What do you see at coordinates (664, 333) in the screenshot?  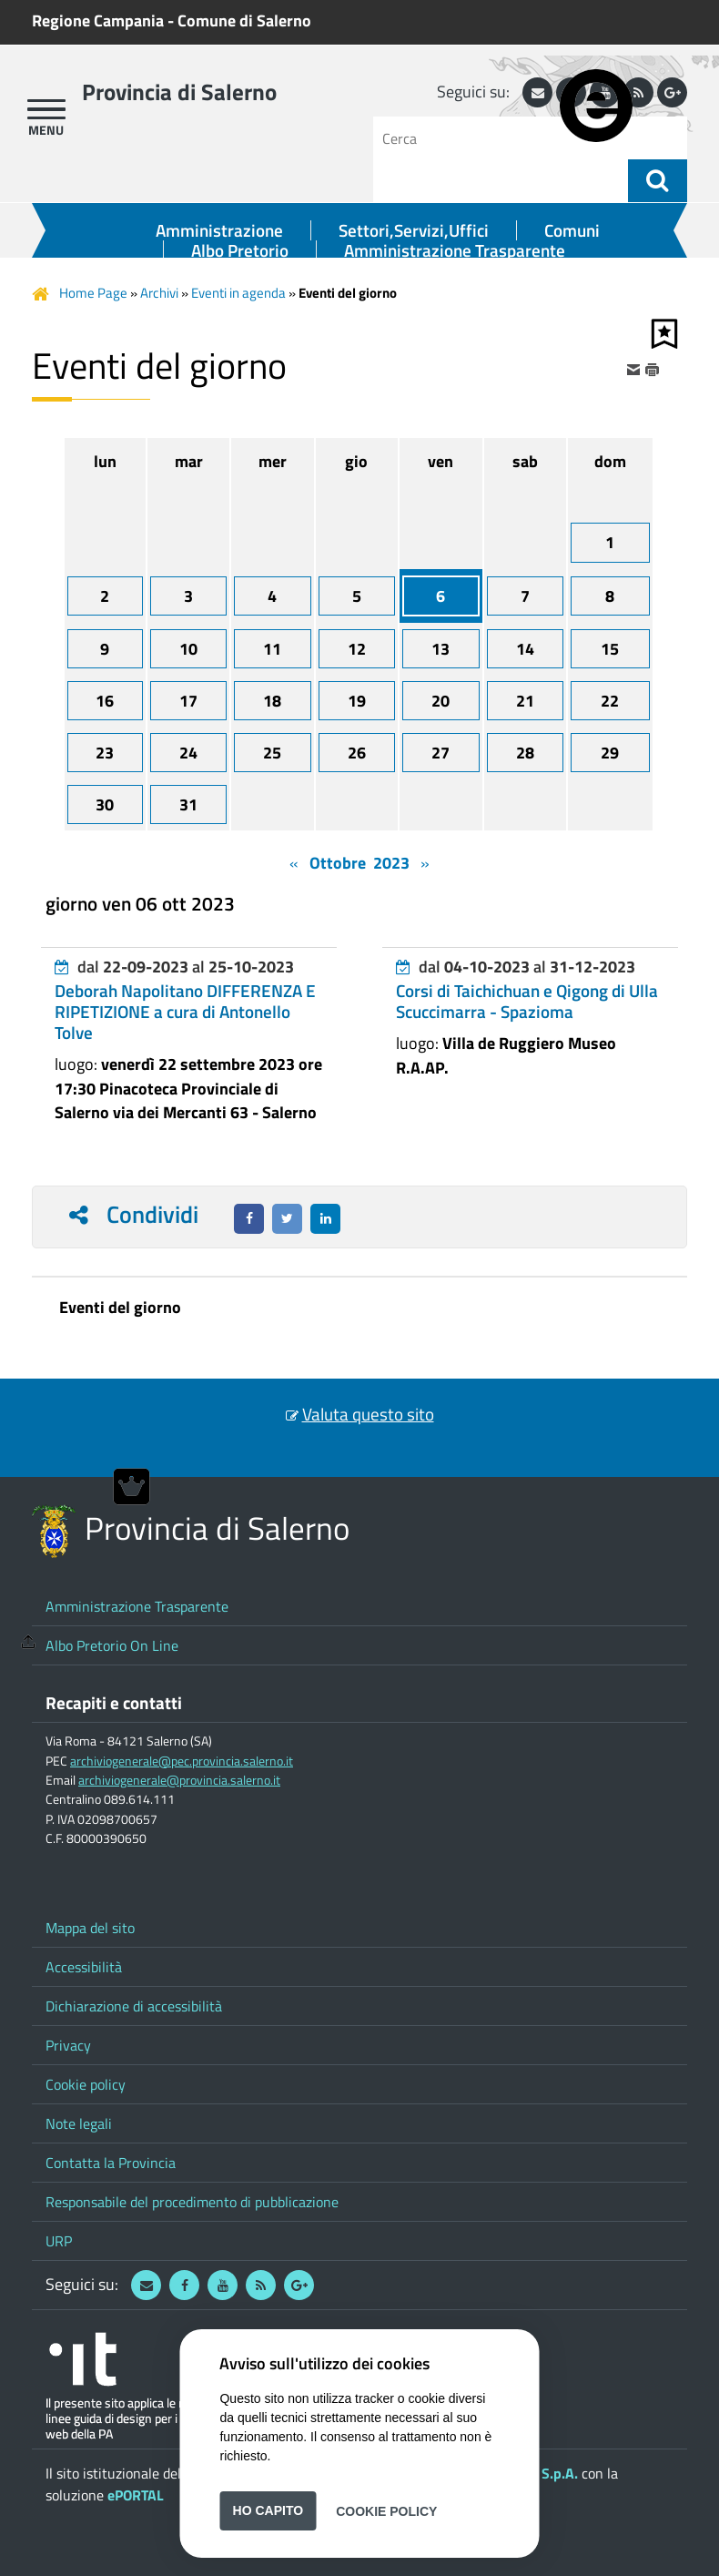 I see `bookmark this item as a favorite` at bounding box center [664, 333].